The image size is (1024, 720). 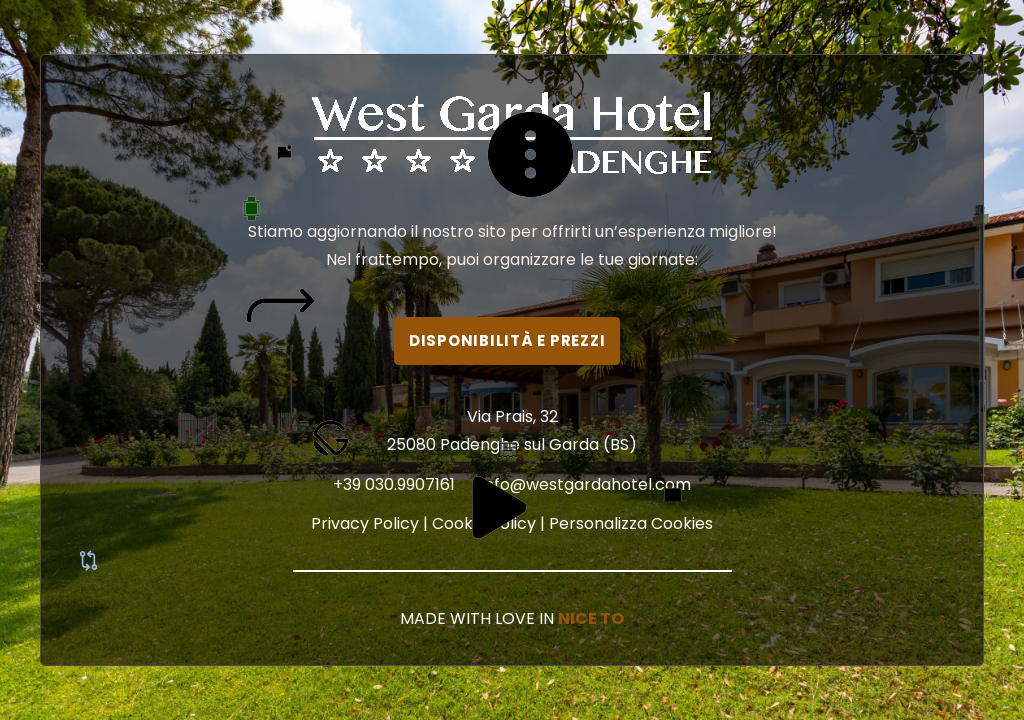 What do you see at coordinates (499, 507) in the screenshot?
I see `play media or video content` at bounding box center [499, 507].